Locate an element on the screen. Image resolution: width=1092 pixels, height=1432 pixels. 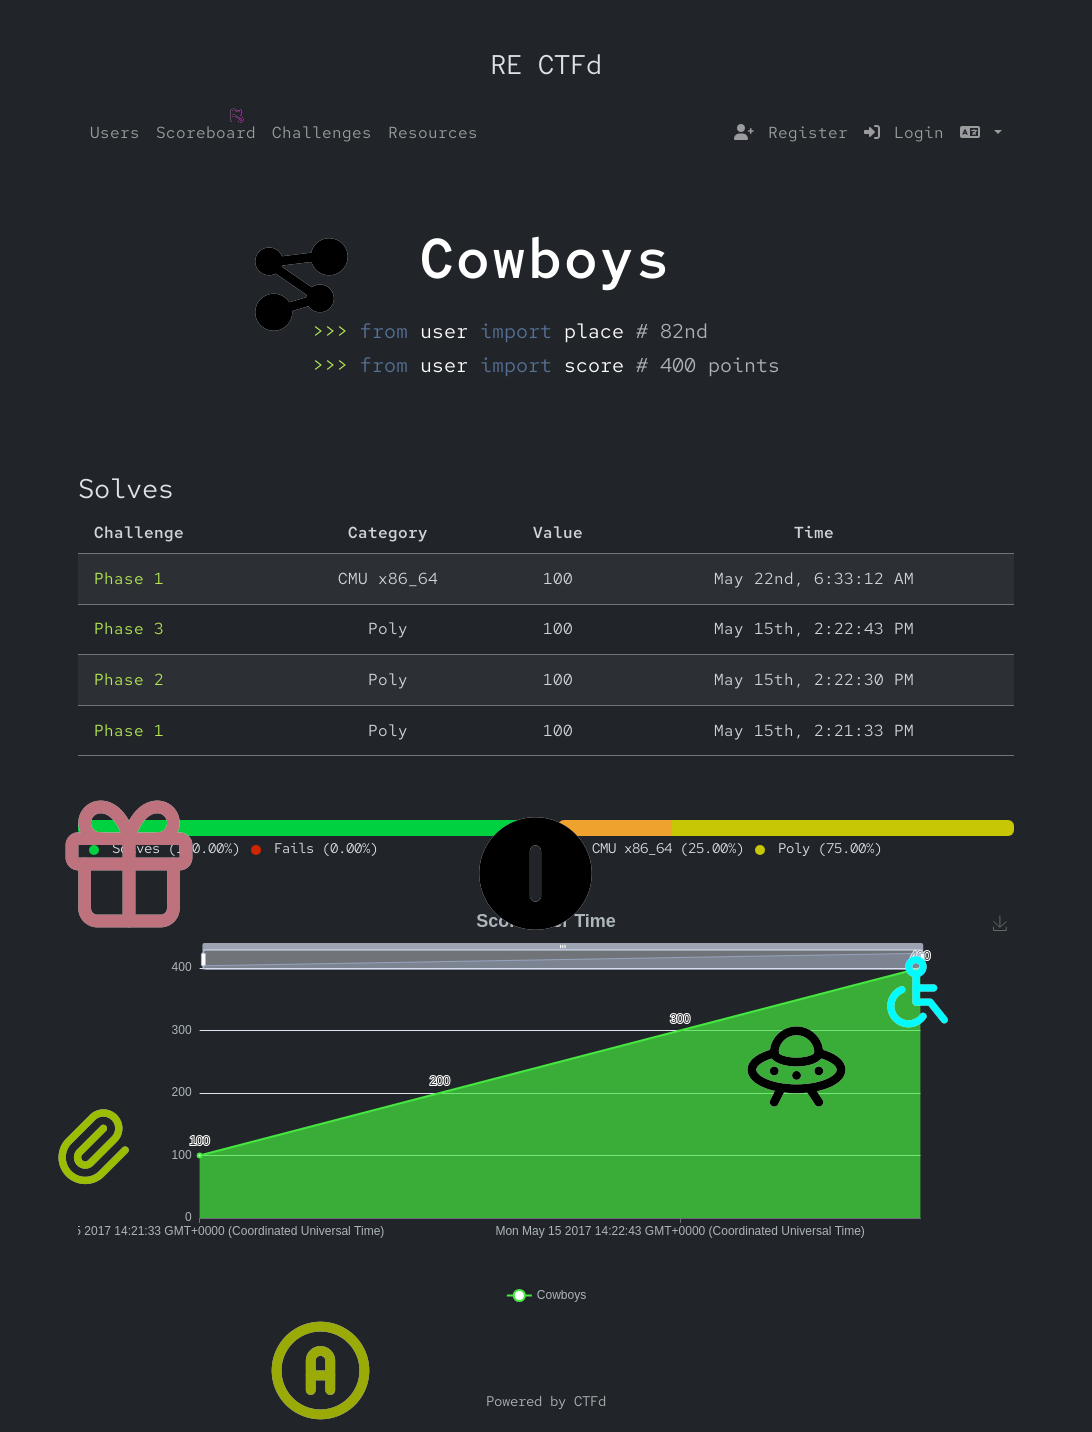
cancel or remove a flagged item is located at coordinates (236, 115).